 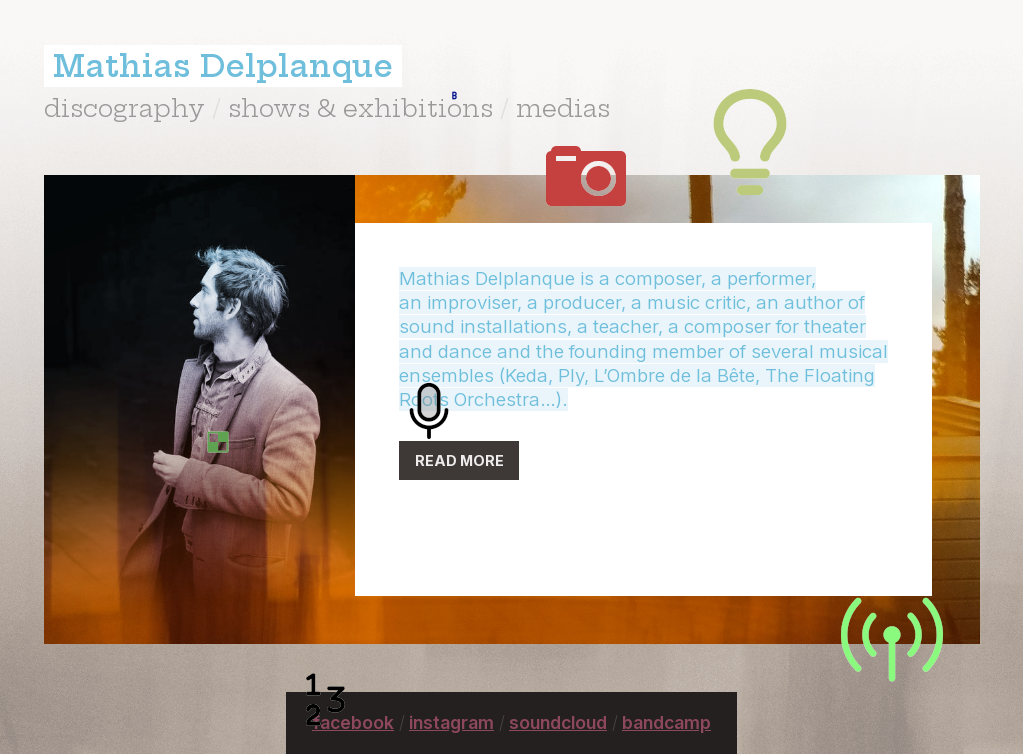 What do you see at coordinates (429, 410) in the screenshot?
I see `tap to start voice recording` at bounding box center [429, 410].